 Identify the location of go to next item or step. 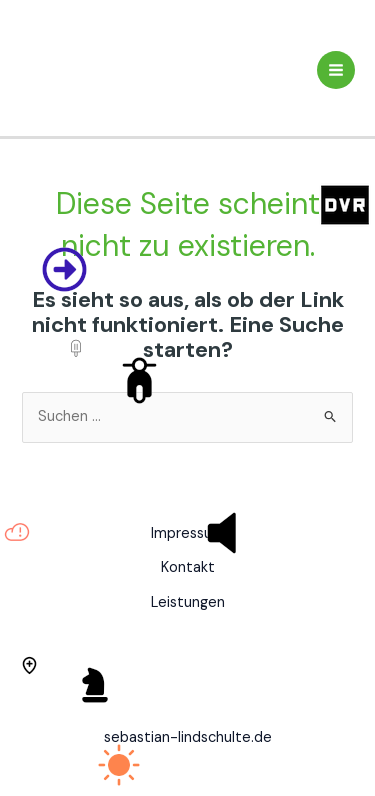
(64, 269).